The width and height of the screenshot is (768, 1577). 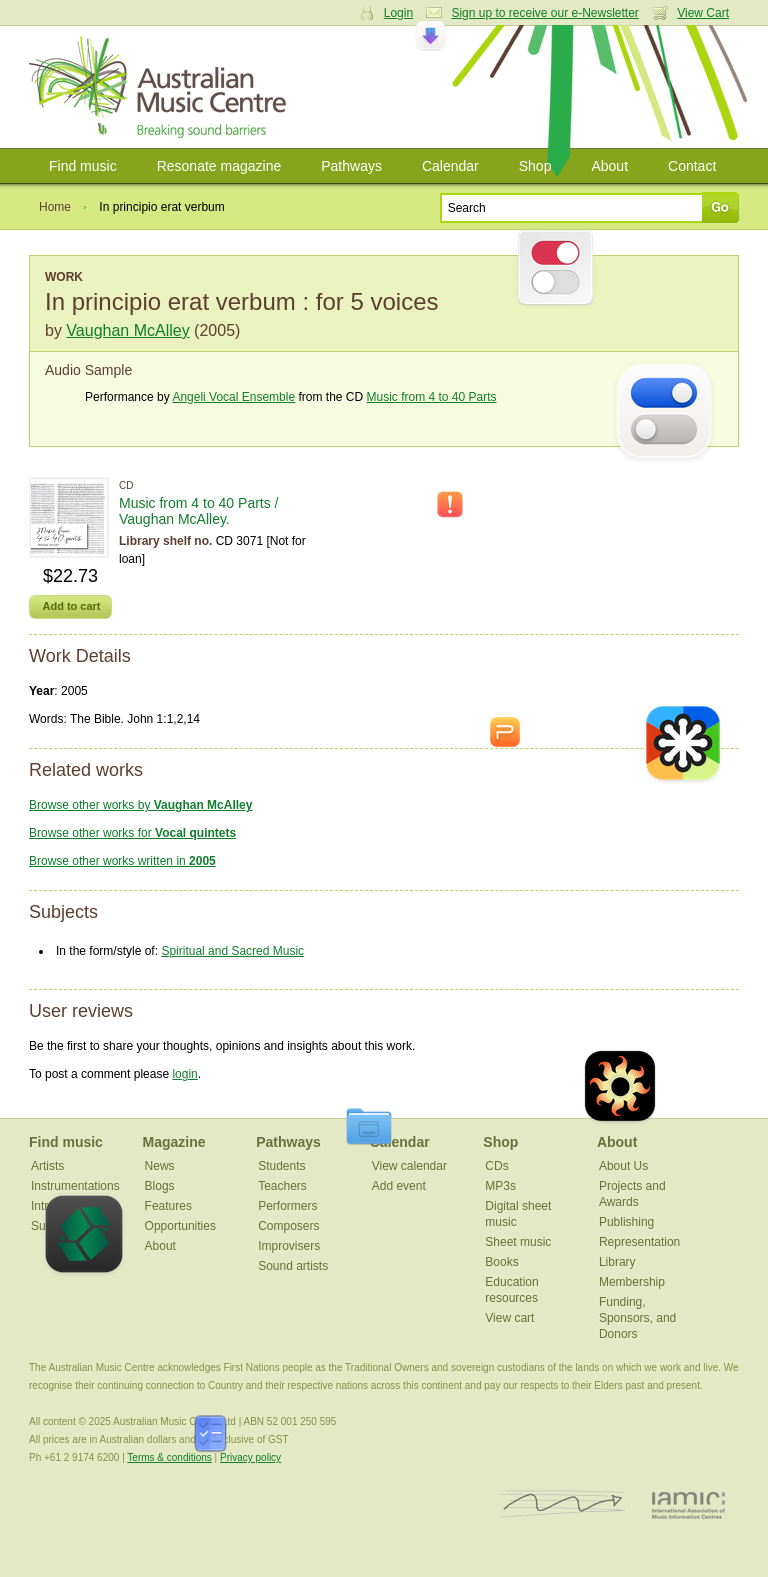 What do you see at coordinates (555, 267) in the screenshot?
I see `open unity tweak tool settings` at bounding box center [555, 267].